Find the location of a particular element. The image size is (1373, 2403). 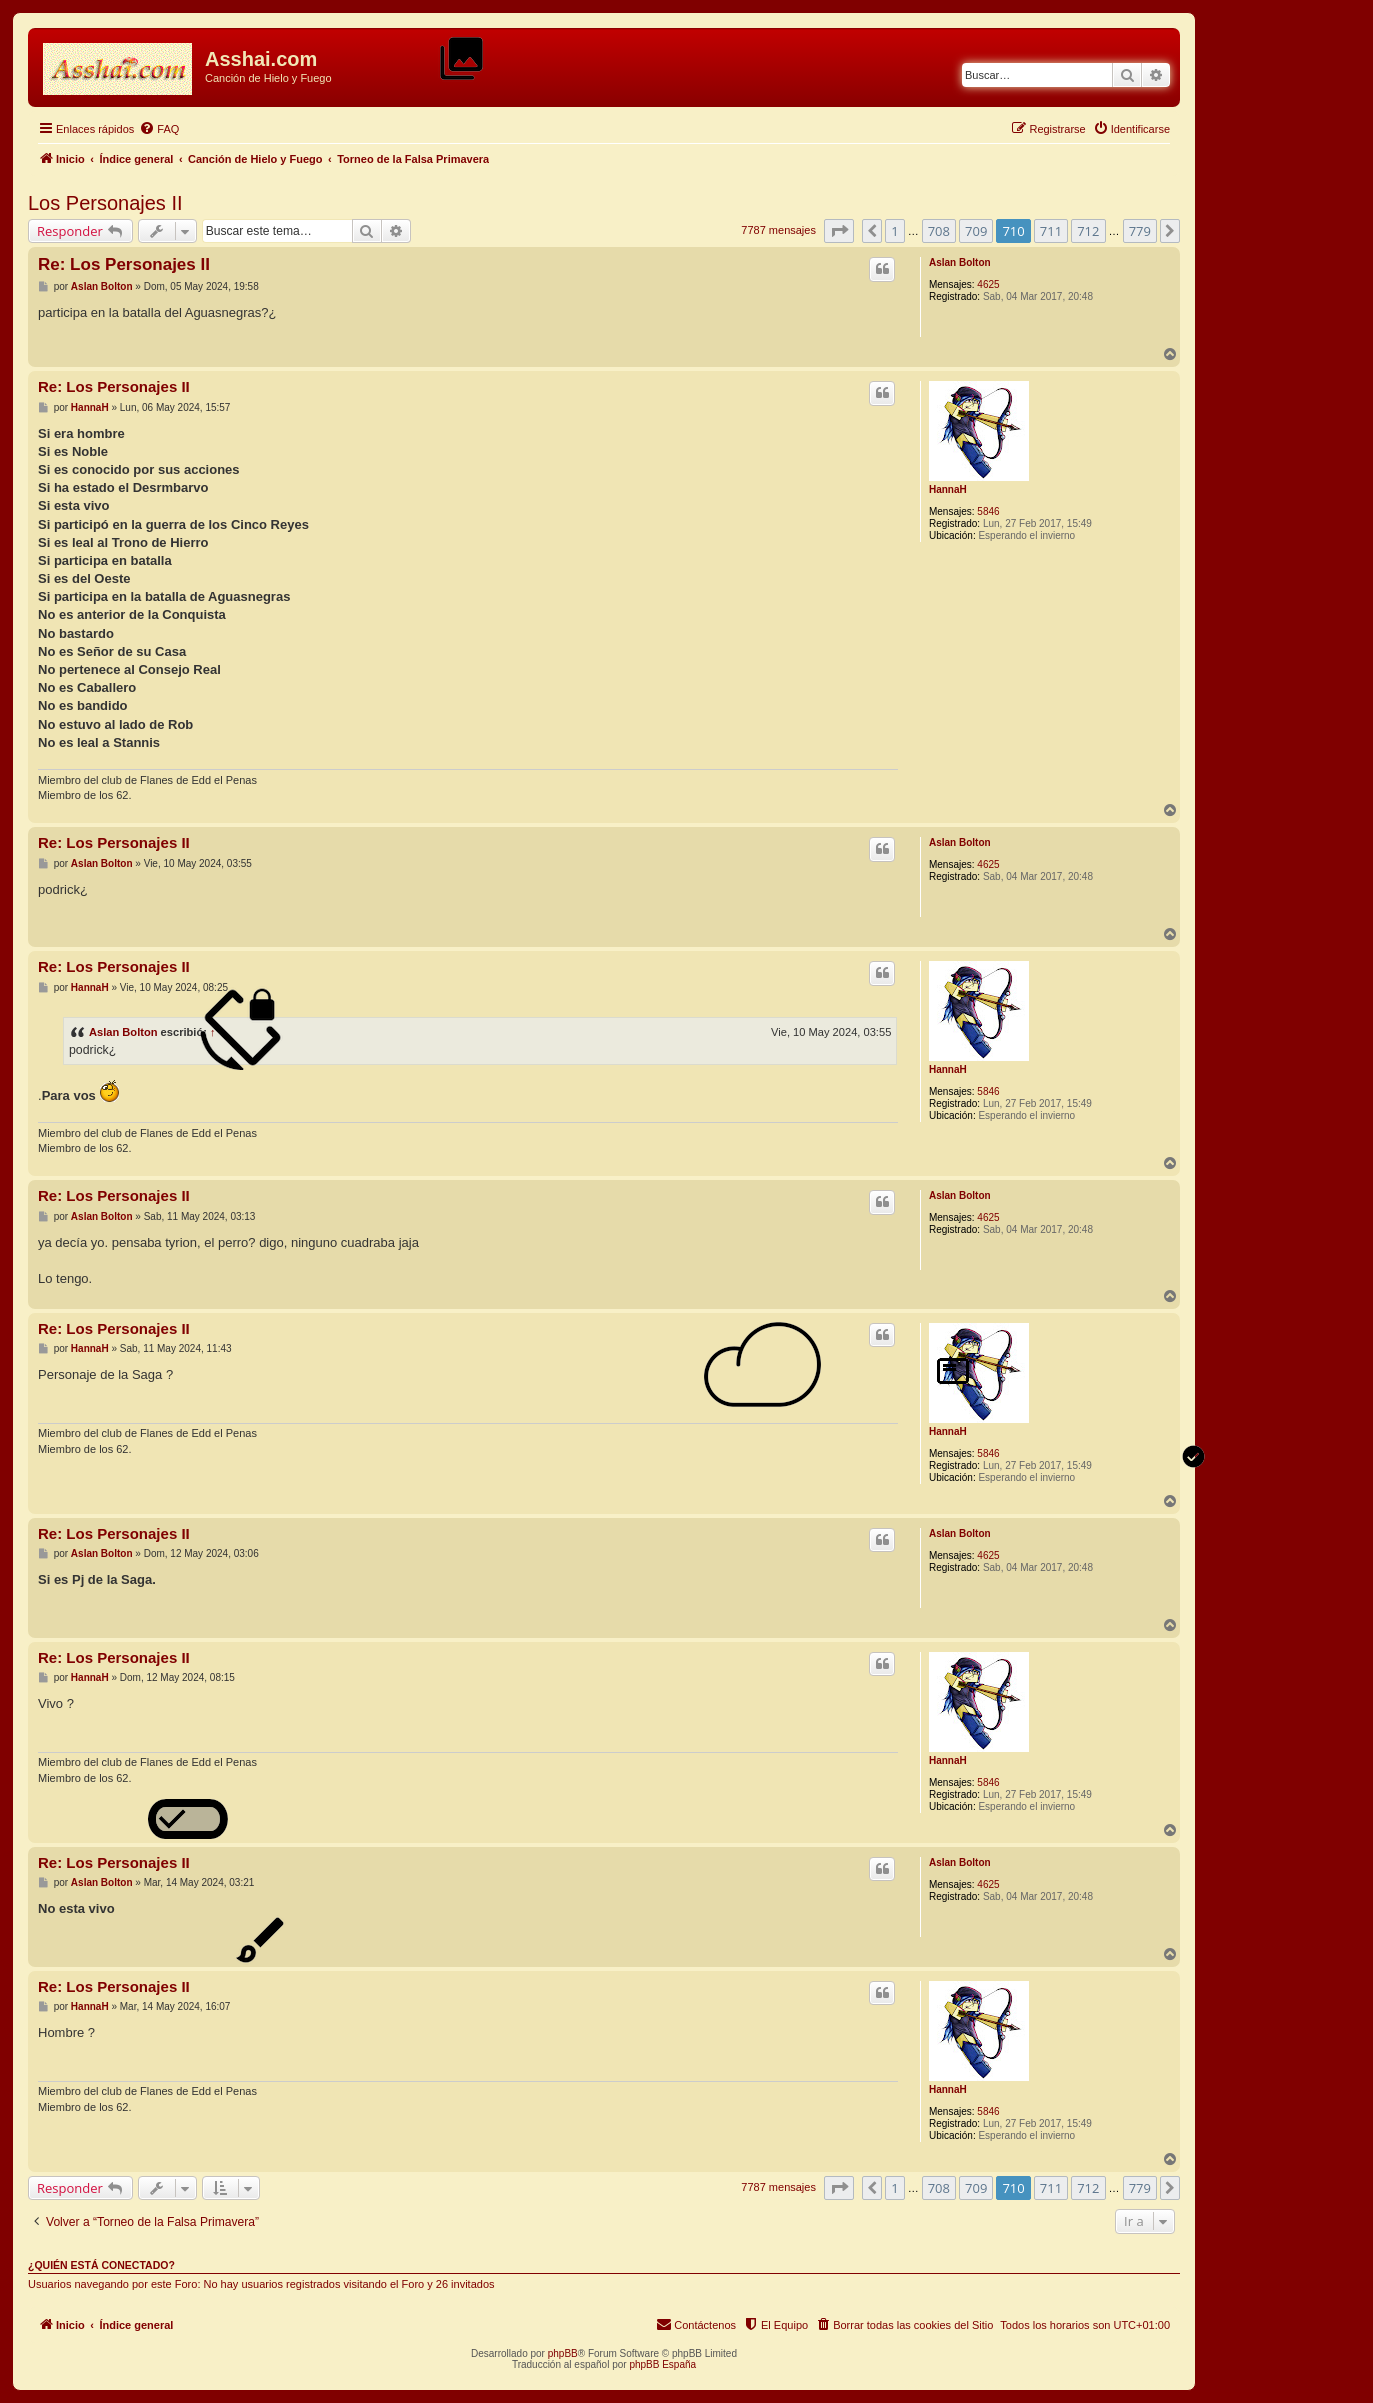

edit or modify location attributes is located at coordinates (188, 1819).